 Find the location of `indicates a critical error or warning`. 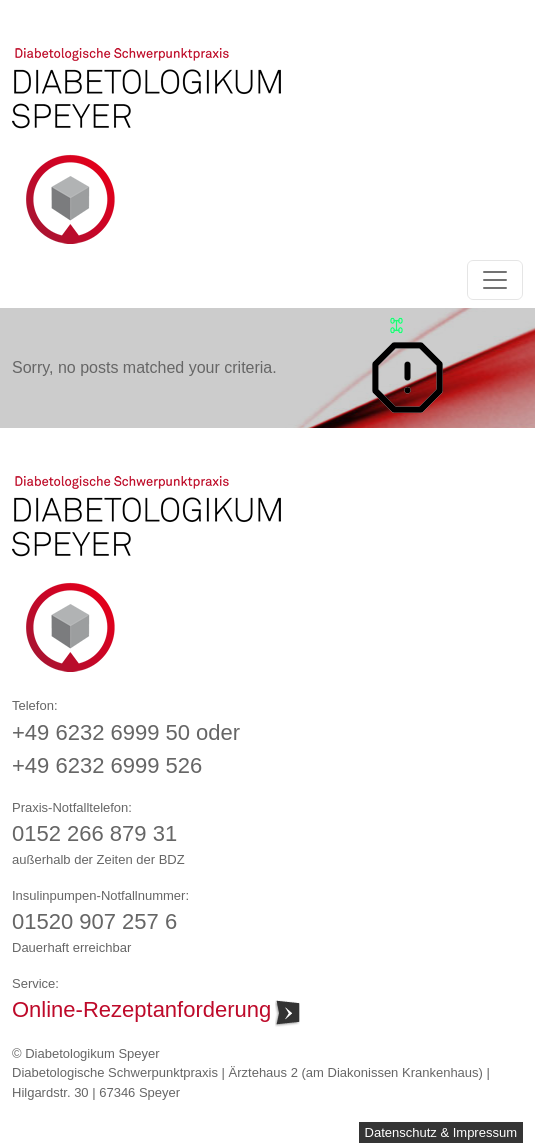

indicates a critical error or warning is located at coordinates (407, 377).